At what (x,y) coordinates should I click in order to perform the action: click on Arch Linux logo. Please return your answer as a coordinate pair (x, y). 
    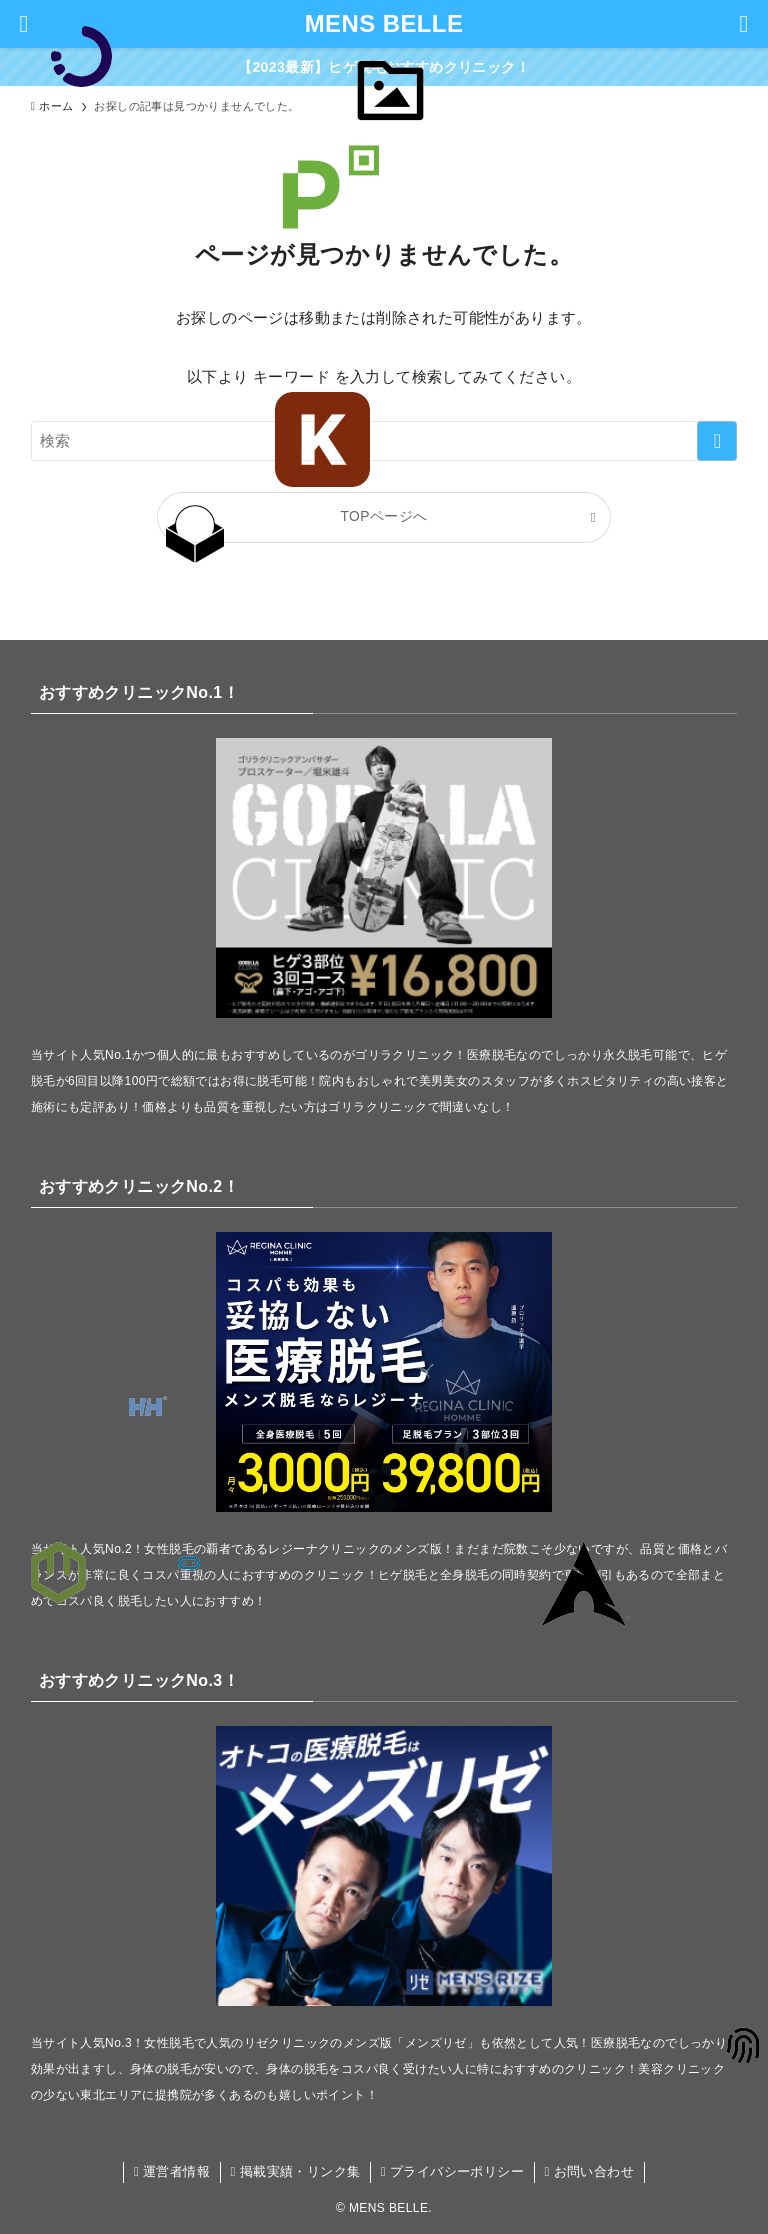
    Looking at the image, I should click on (586, 1584).